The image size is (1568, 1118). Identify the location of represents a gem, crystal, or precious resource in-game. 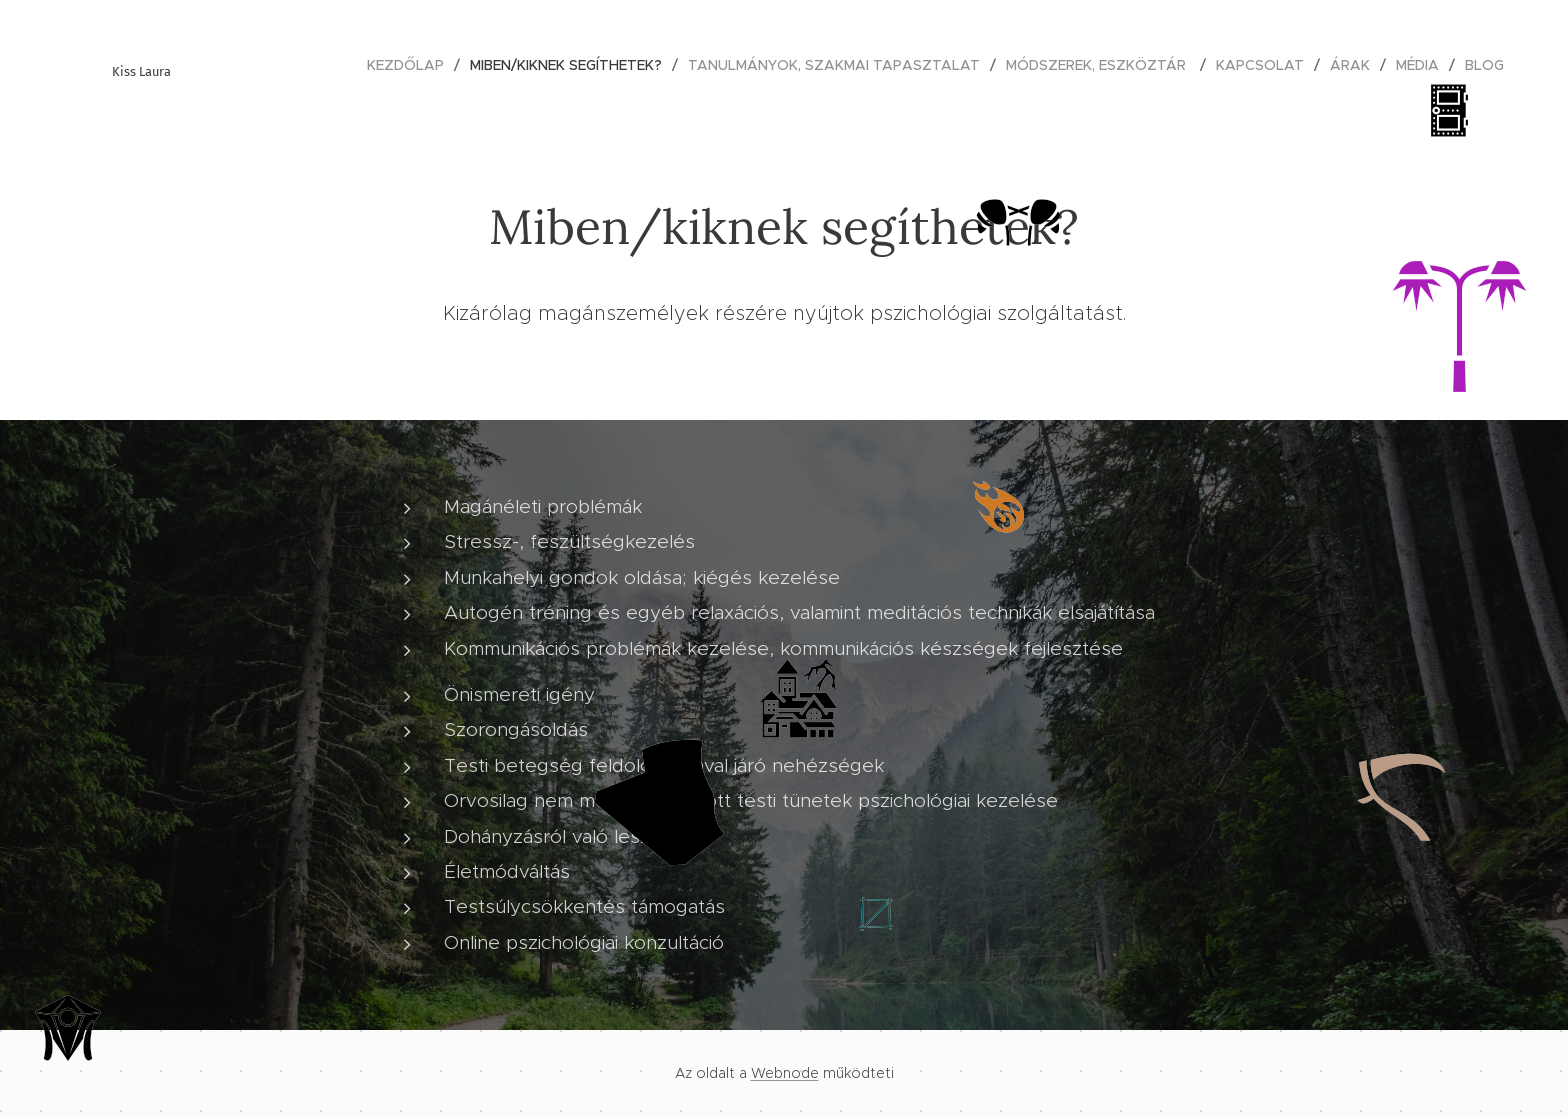
(68, 1028).